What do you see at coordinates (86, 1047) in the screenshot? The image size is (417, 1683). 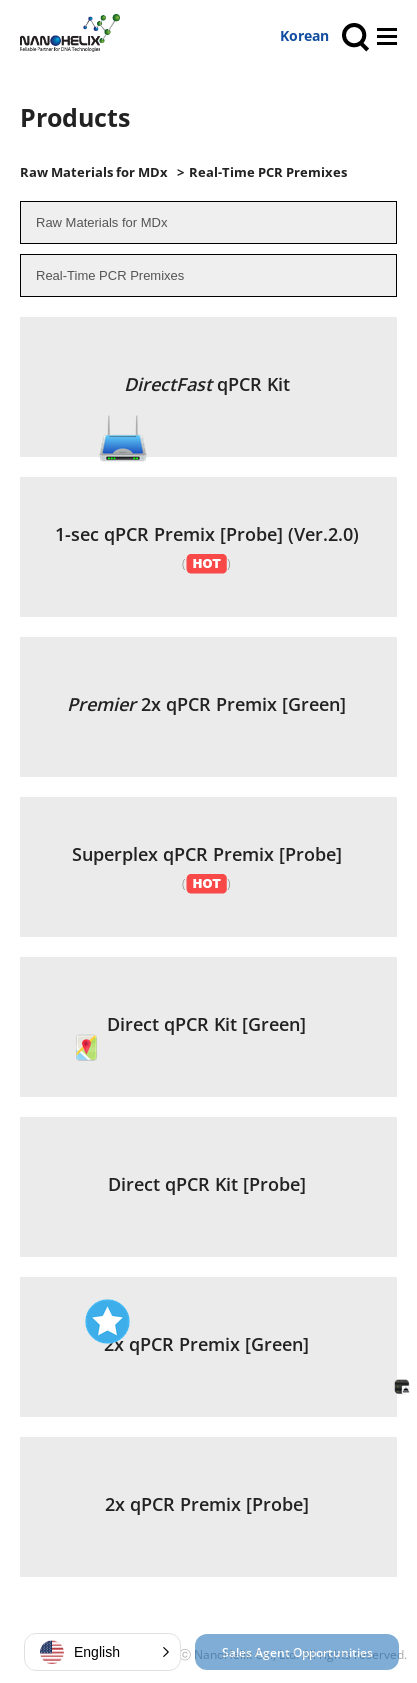 I see `a google earth kml file containing location data` at bounding box center [86, 1047].